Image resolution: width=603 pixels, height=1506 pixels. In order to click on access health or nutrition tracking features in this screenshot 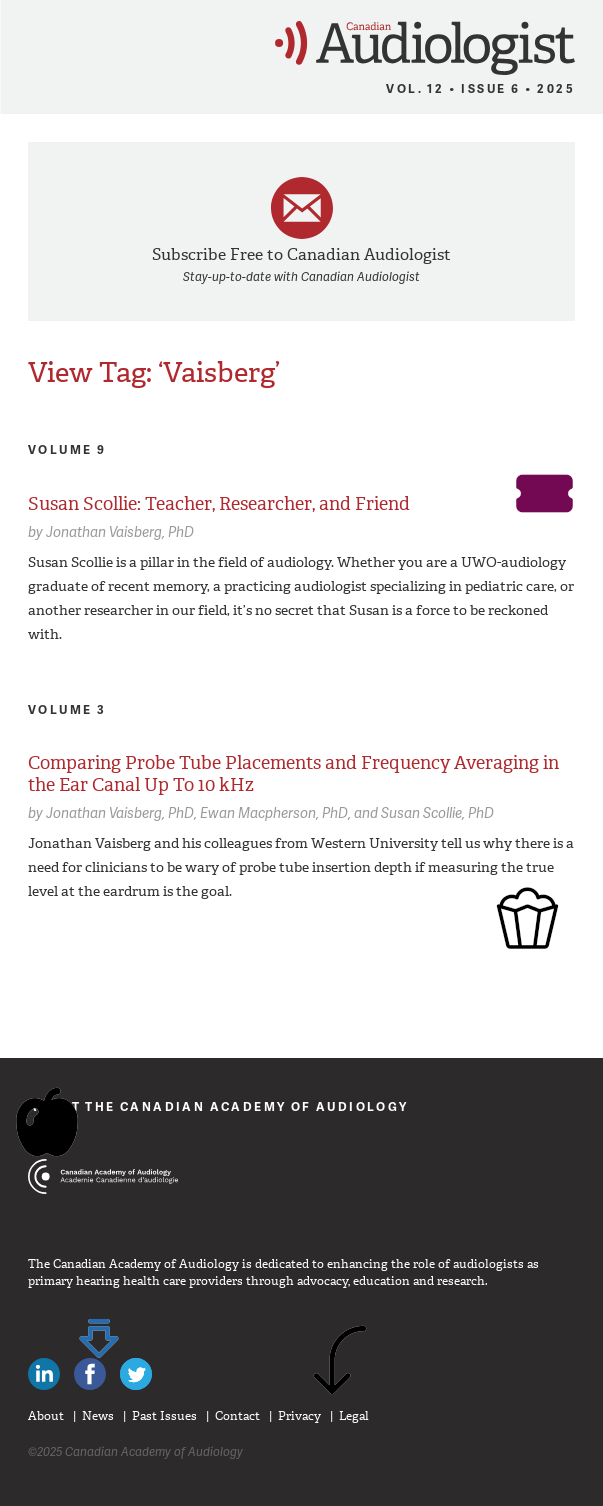, I will do `click(47, 1122)`.